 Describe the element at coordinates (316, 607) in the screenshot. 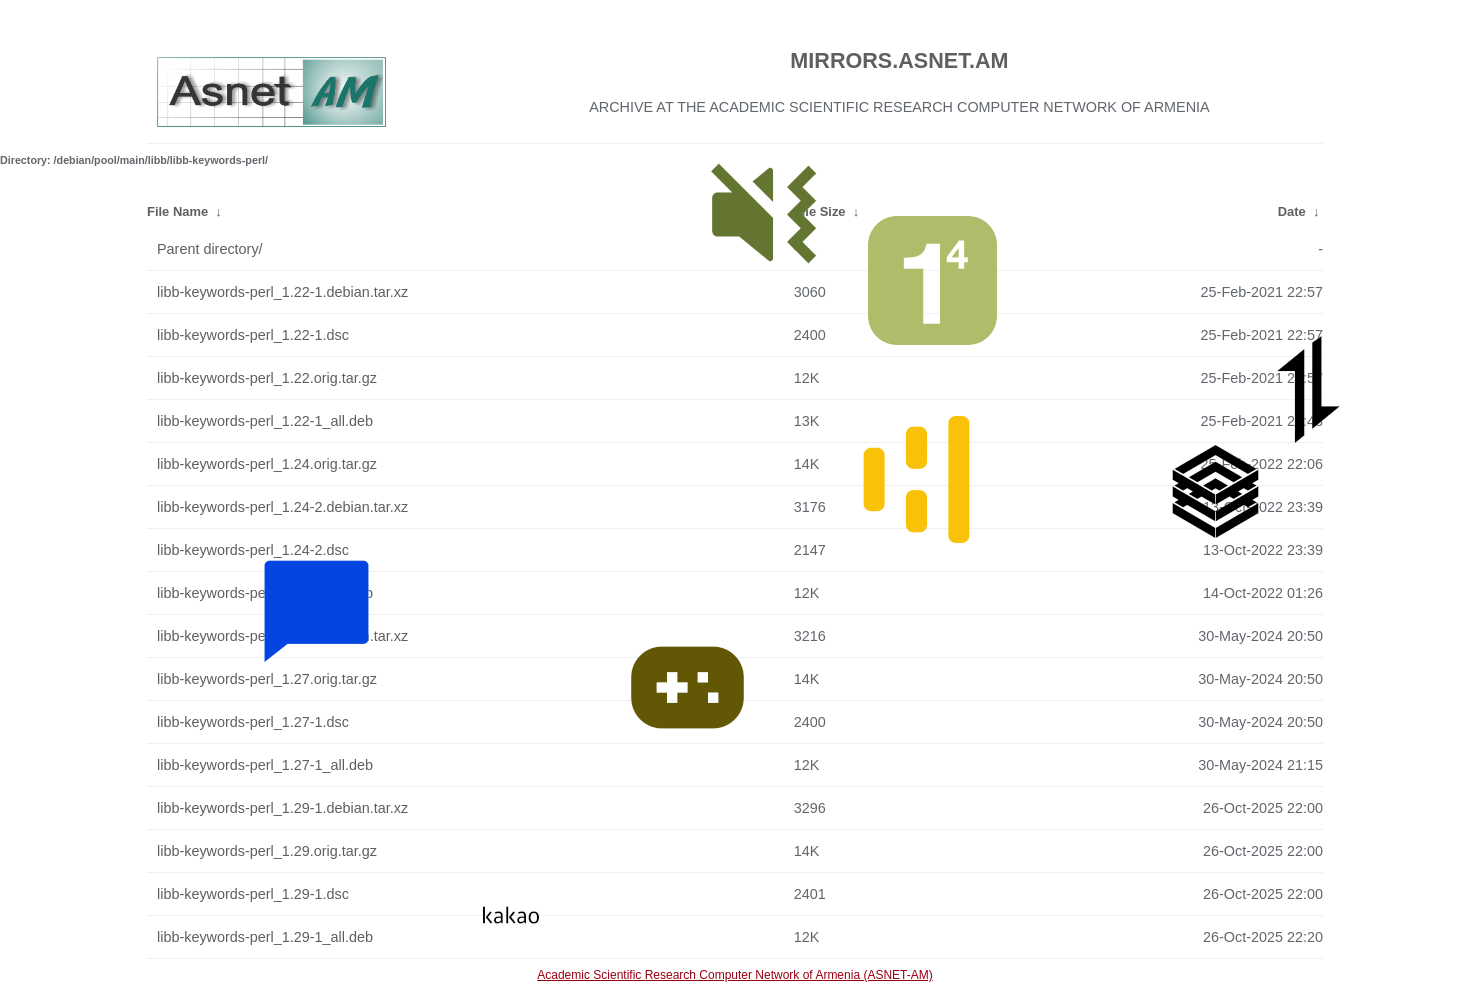

I see `open chat or messaging` at that location.